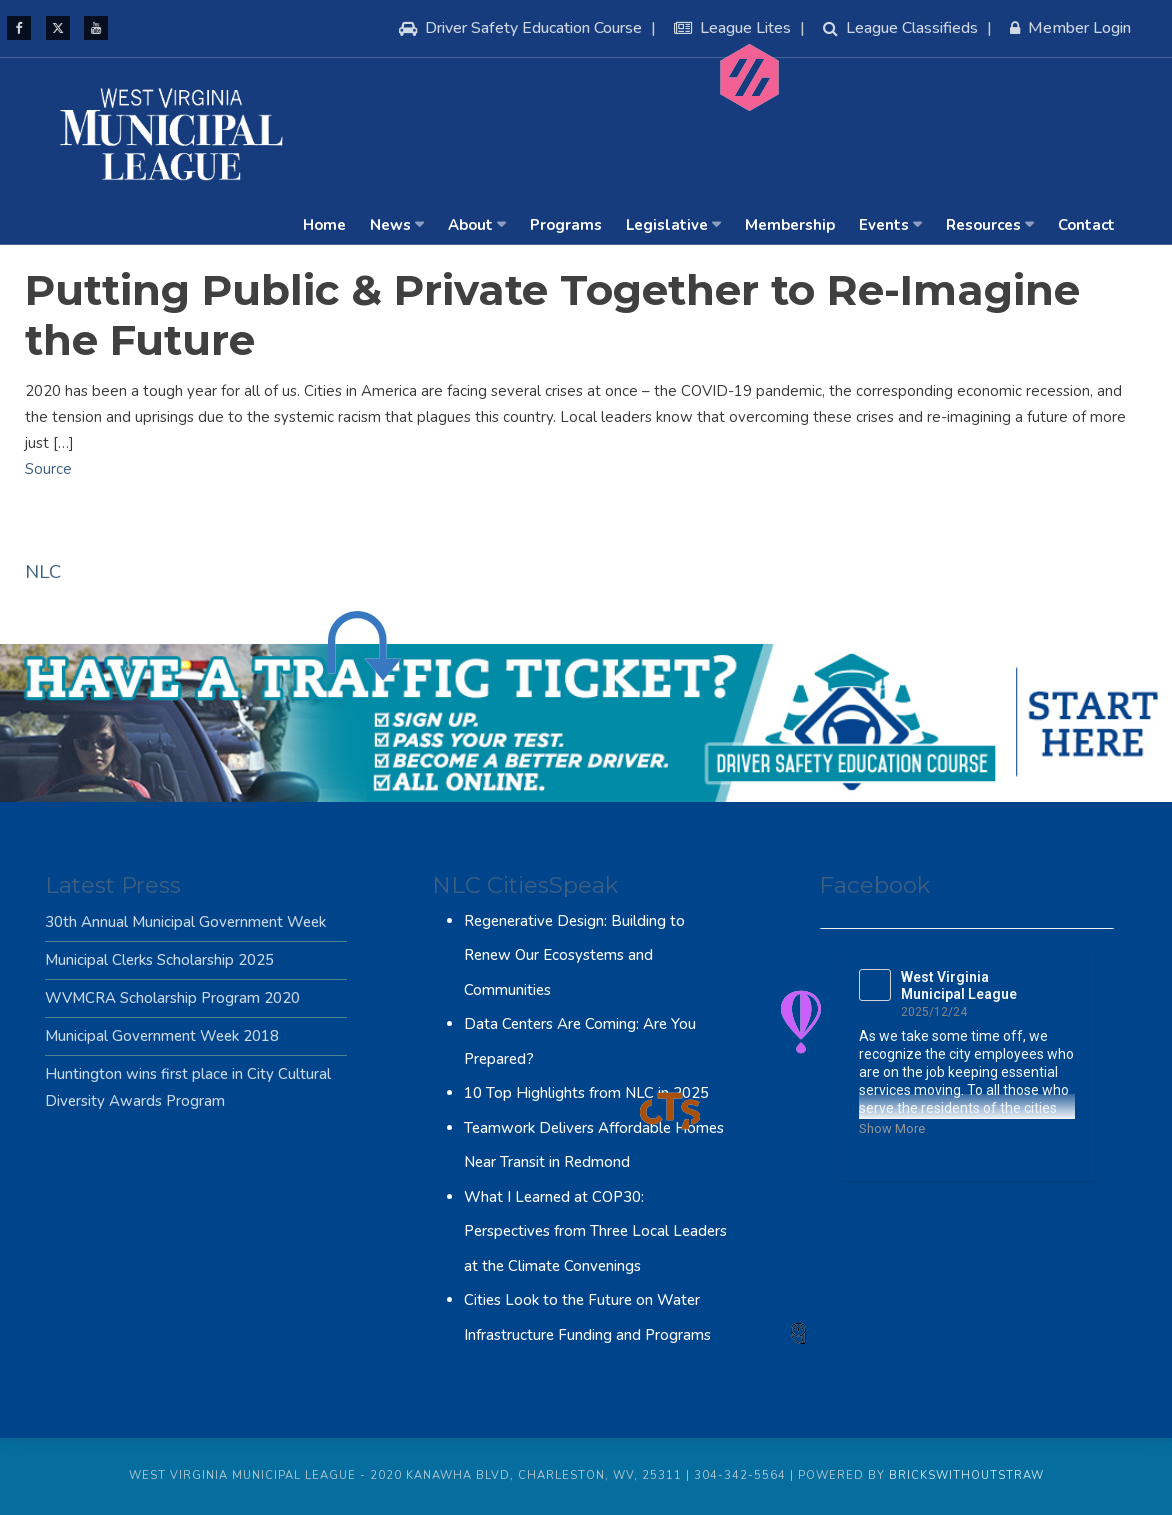 This screenshot has height=1515, width=1172. Describe the element at coordinates (798, 1333) in the screenshot. I see `TrueUp company logo` at that location.